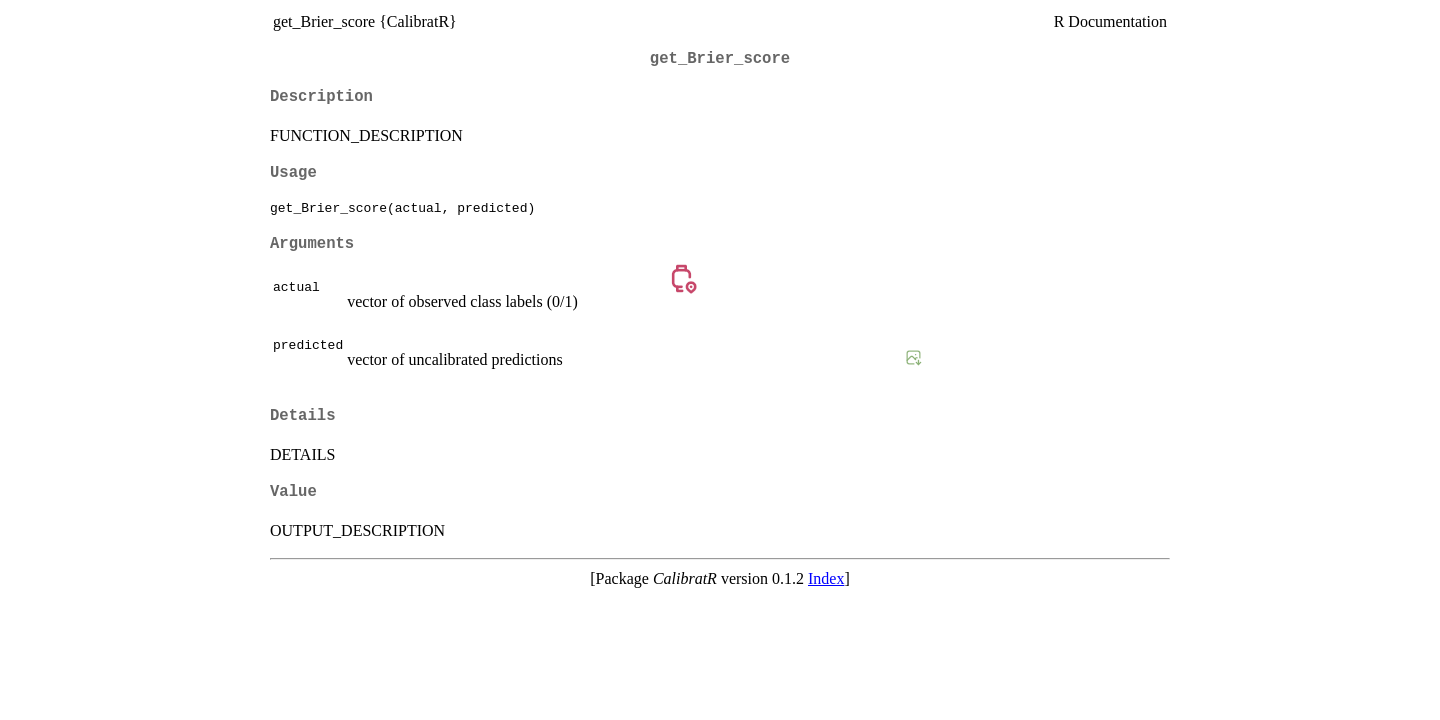 The height and width of the screenshot is (720, 1440). Describe the element at coordinates (681, 278) in the screenshot. I see `view smartwatch location` at that location.